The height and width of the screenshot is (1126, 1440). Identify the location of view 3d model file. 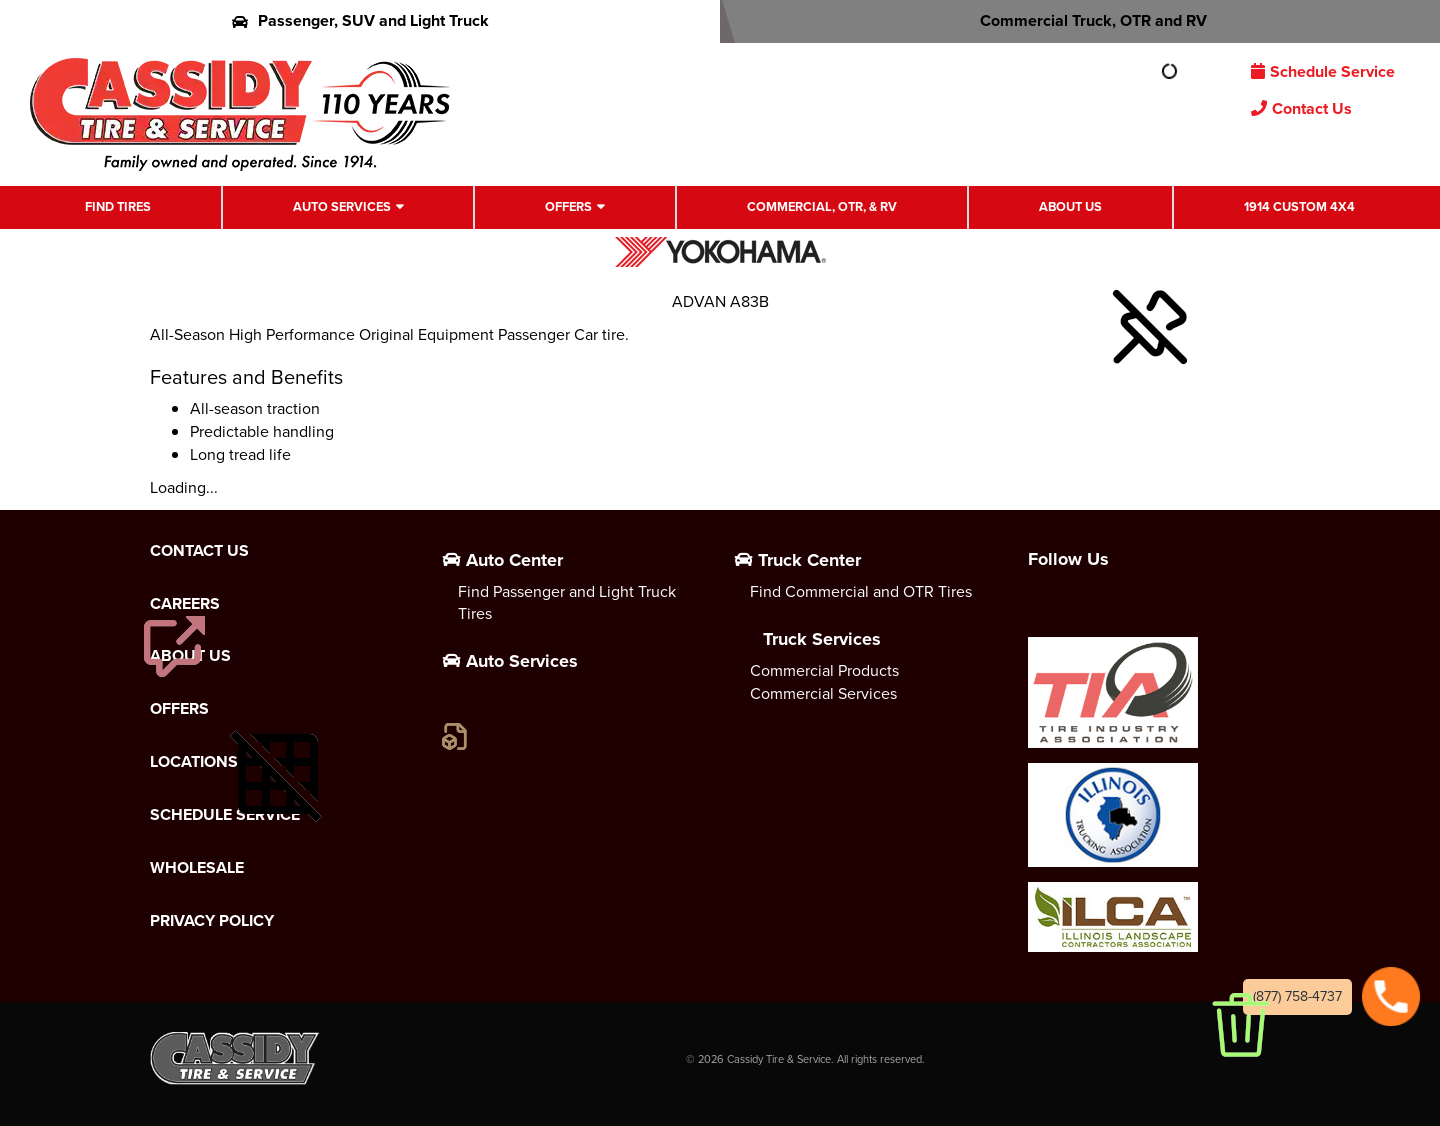
(455, 736).